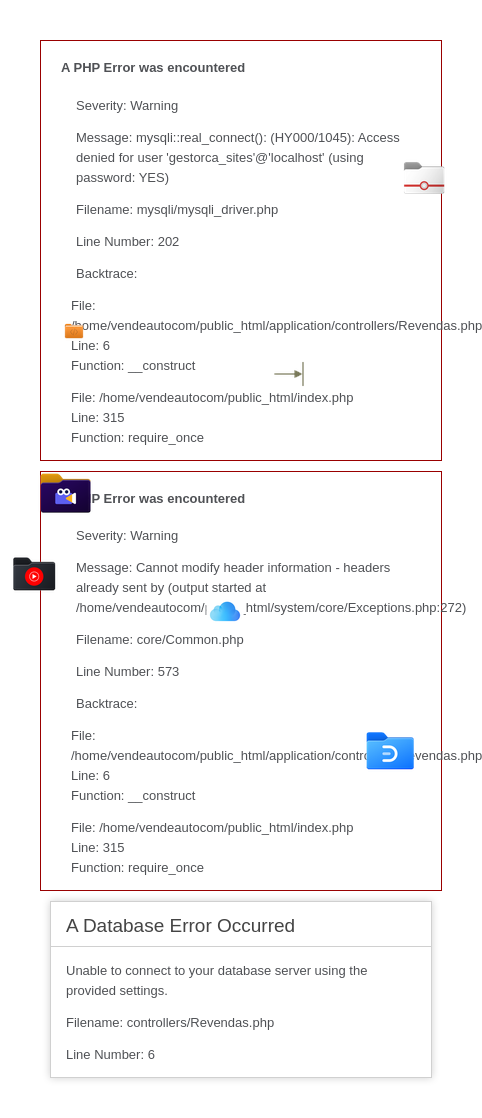 The image size is (482, 1118). I want to click on open youtube music downloads folder, so click(34, 575).